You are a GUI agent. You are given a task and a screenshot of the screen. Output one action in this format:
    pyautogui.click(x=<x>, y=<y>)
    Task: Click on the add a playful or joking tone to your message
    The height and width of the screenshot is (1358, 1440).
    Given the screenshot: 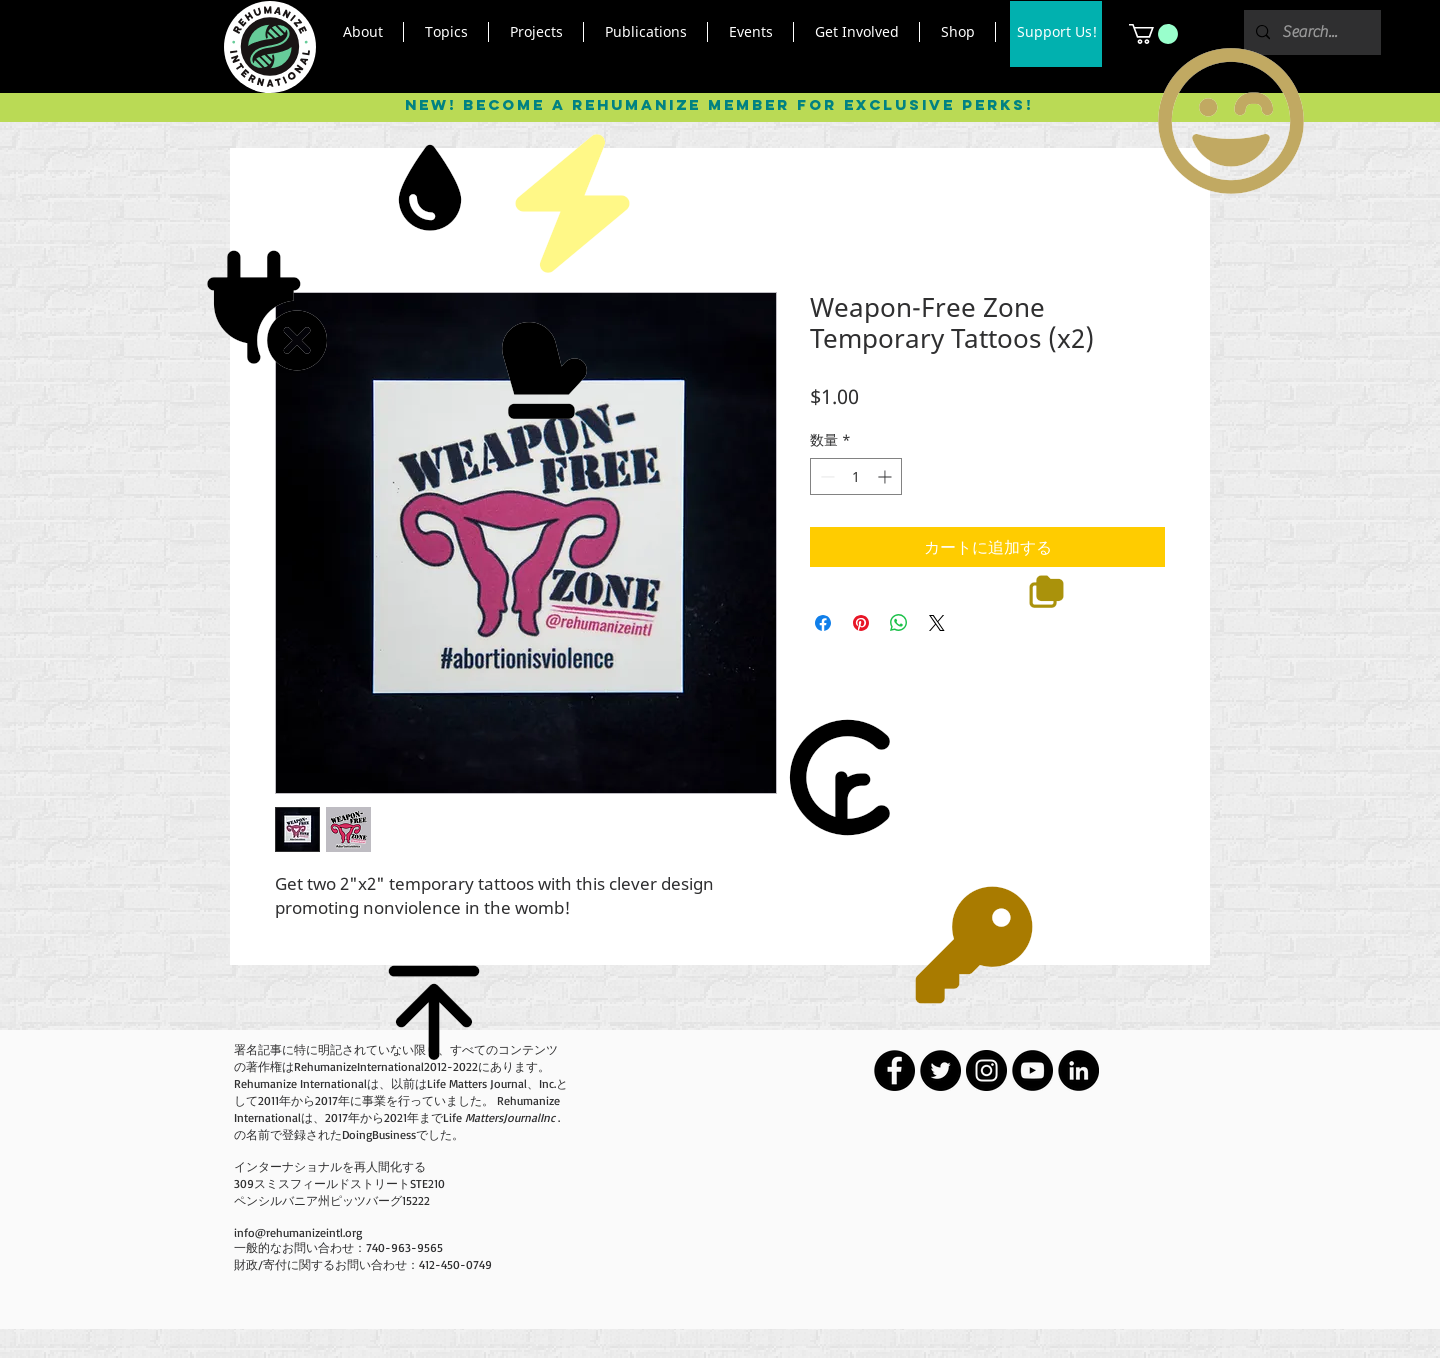 What is the action you would take?
    pyautogui.click(x=1231, y=121)
    